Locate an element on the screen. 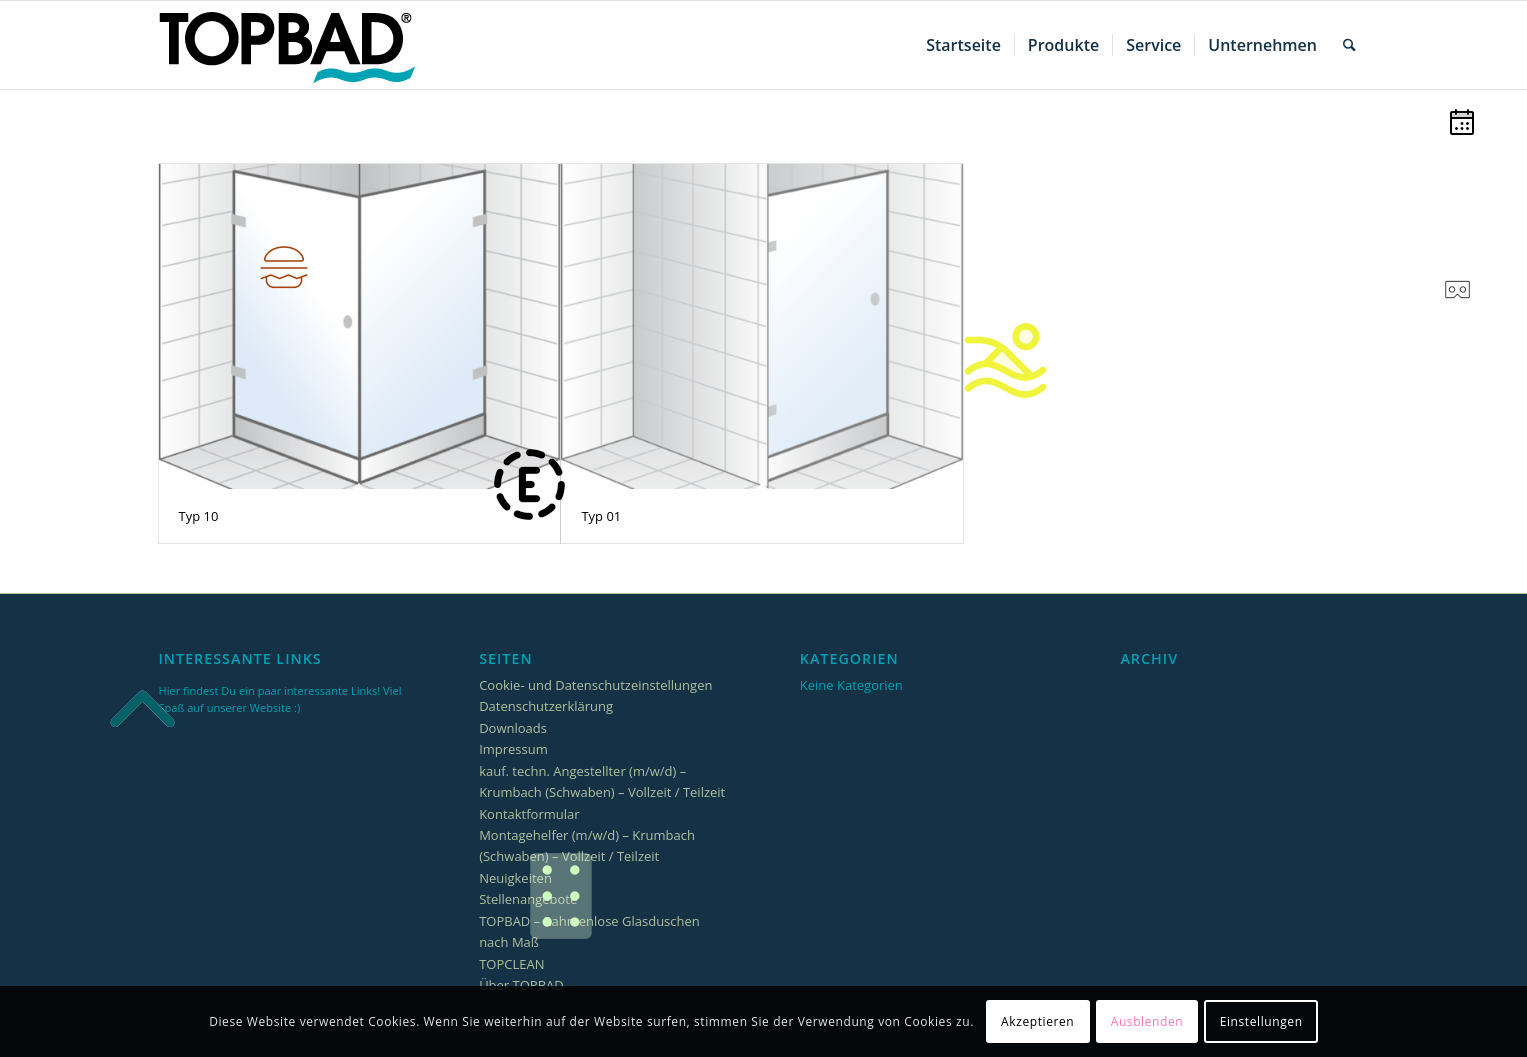 Image resolution: width=1527 pixels, height=1057 pixels. view calendar or scheduled events is located at coordinates (1462, 123).